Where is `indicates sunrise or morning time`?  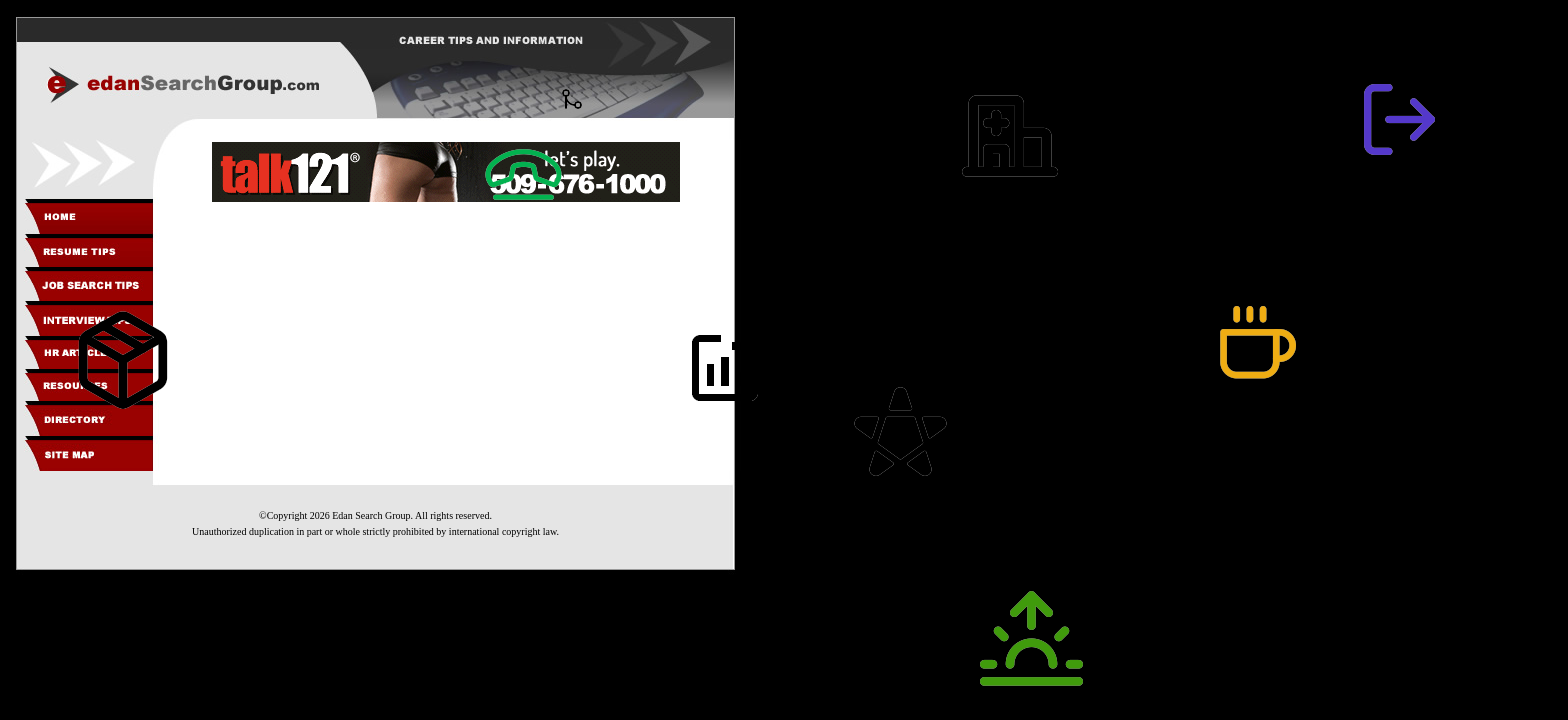 indicates sunrise or morning time is located at coordinates (1031, 638).